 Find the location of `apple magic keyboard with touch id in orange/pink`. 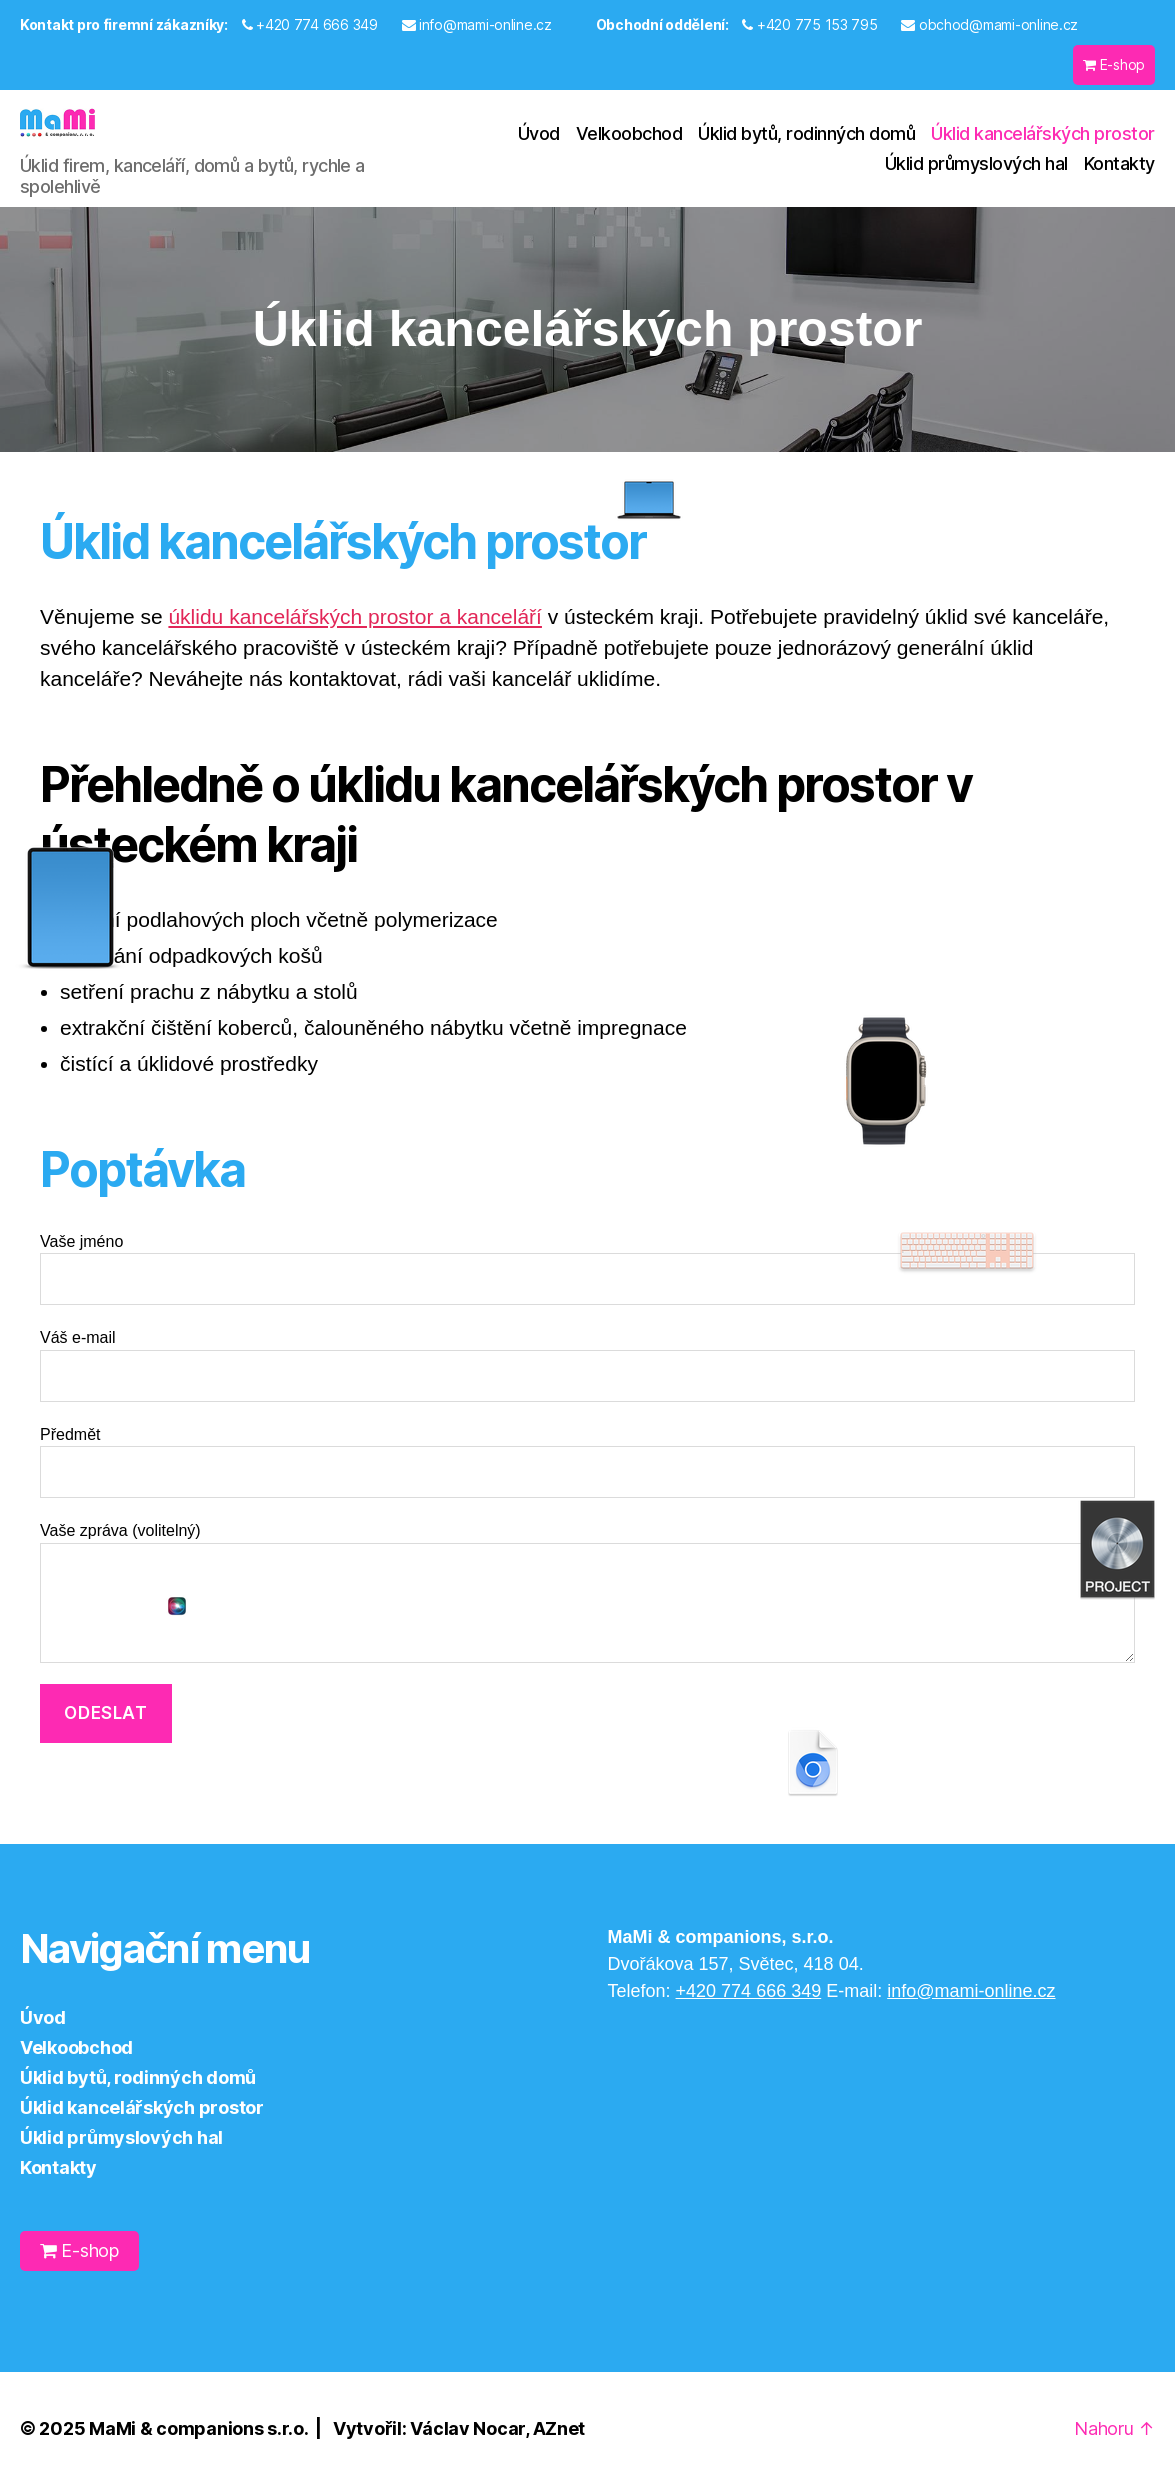

apple magic keyboard with touch id in orange/pink is located at coordinates (967, 1250).